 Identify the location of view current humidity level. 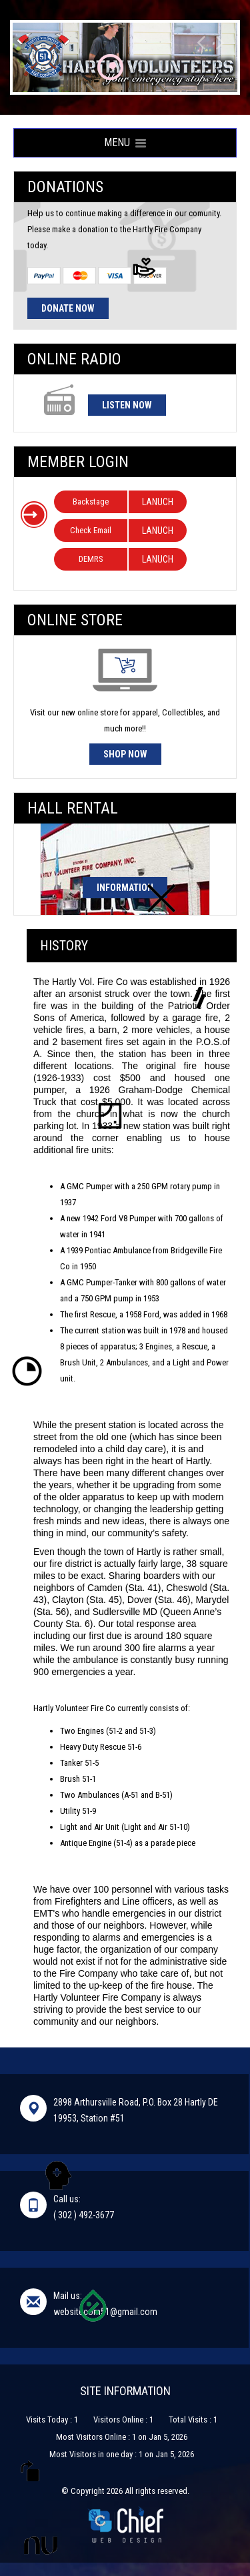
(93, 2306).